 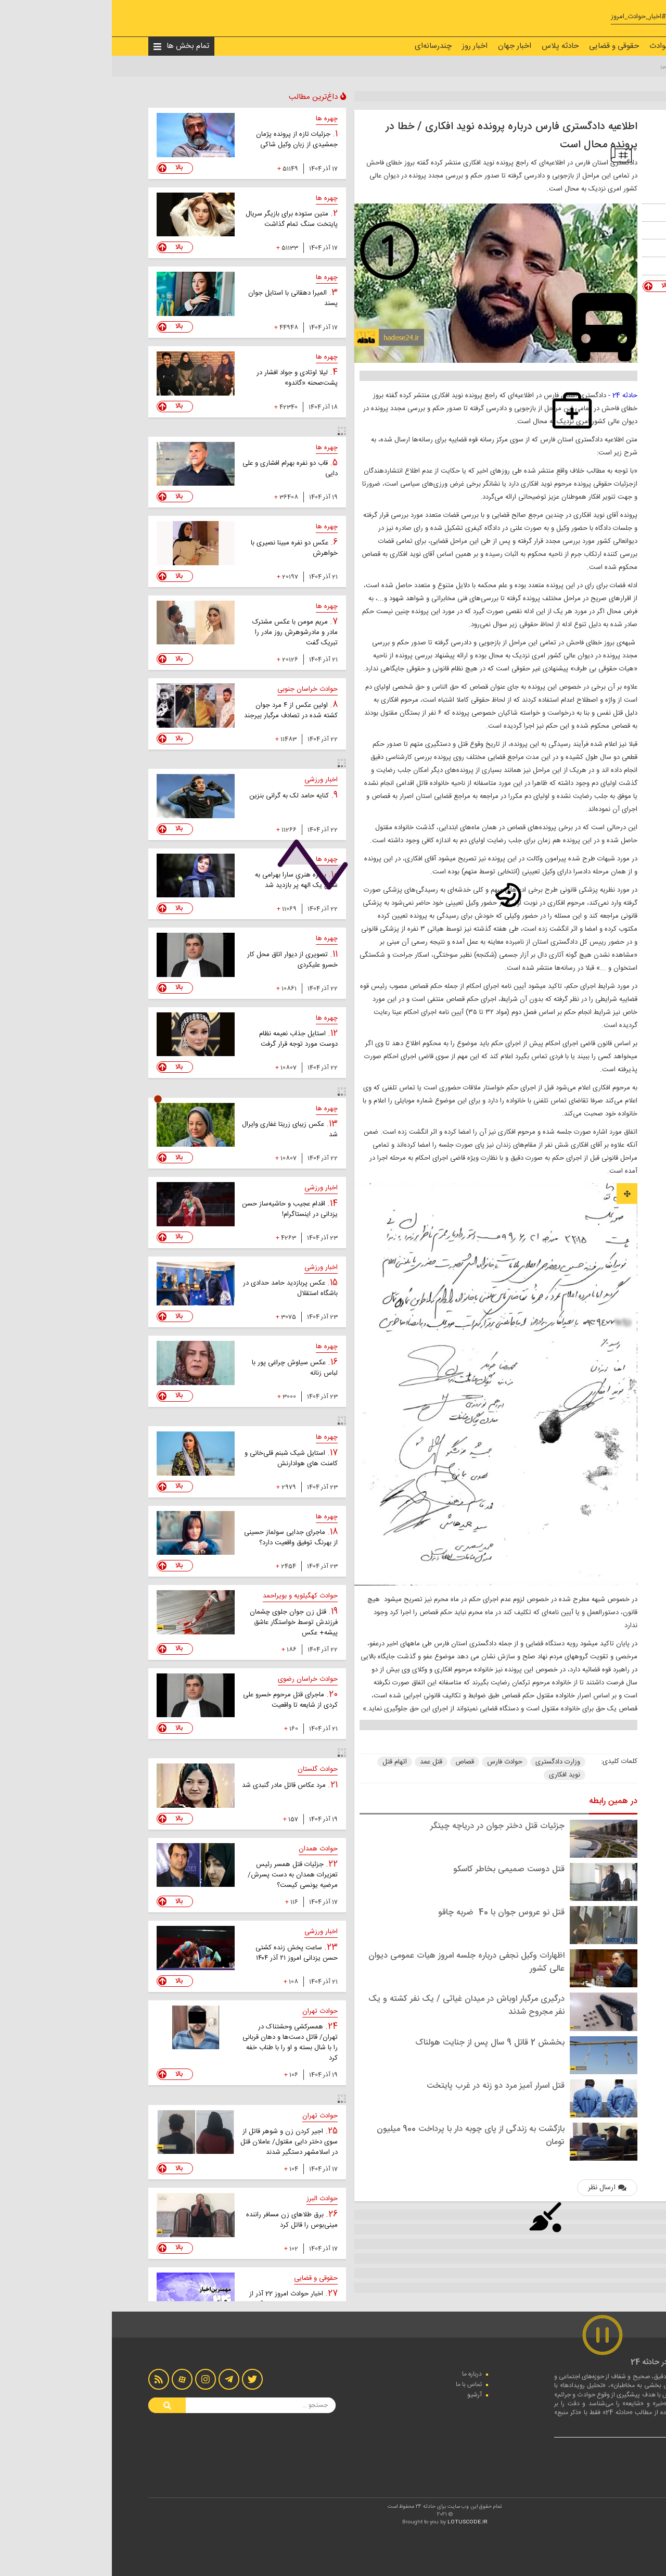 I want to click on indicates an unread notification or new item, so click(x=158, y=1099).